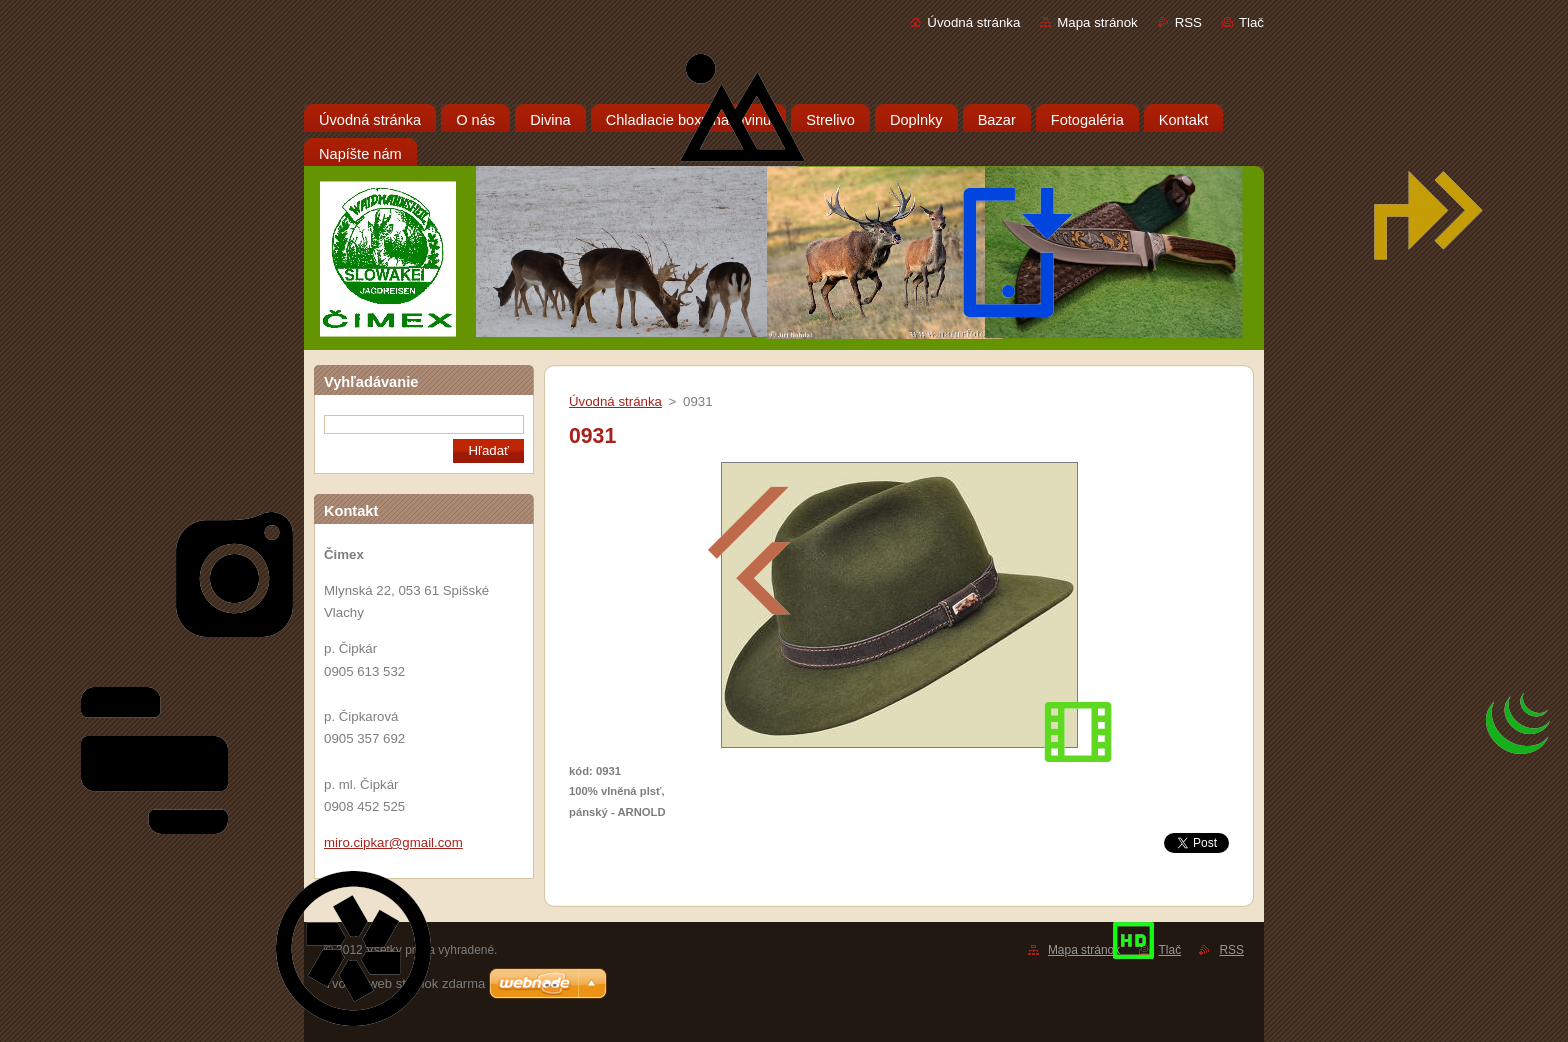 The width and height of the screenshot is (1568, 1042). I want to click on view landscape or nature photos, so click(739, 107).